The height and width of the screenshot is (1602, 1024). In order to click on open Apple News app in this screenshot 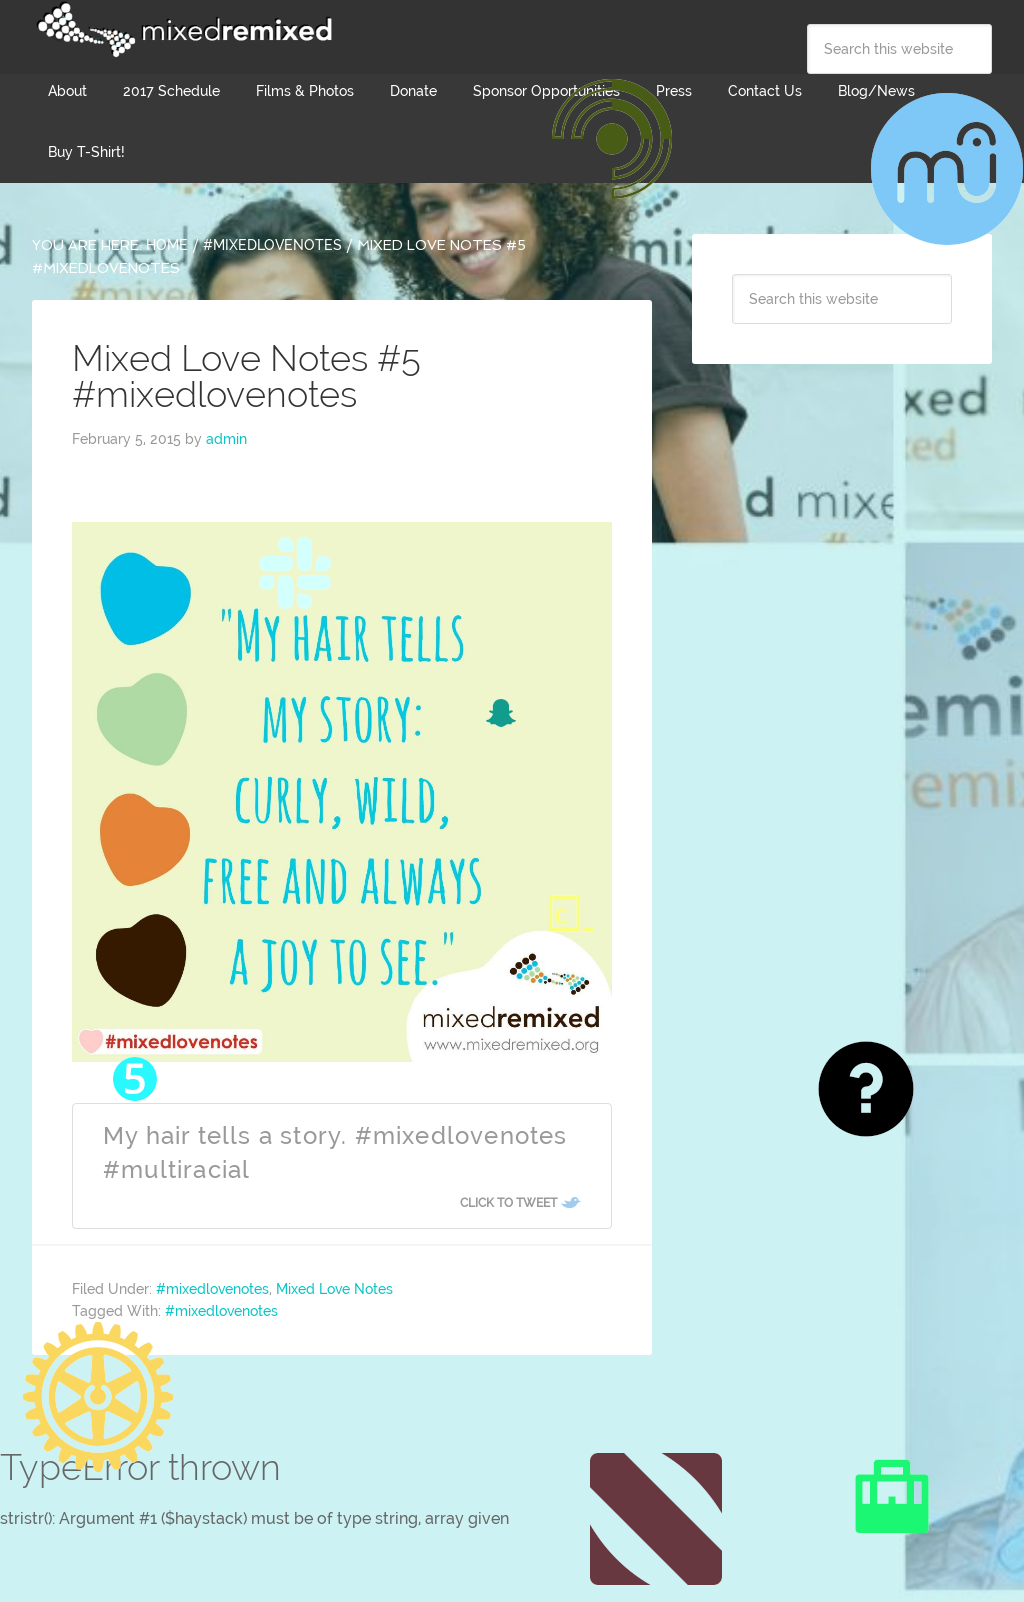, I will do `click(656, 1519)`.